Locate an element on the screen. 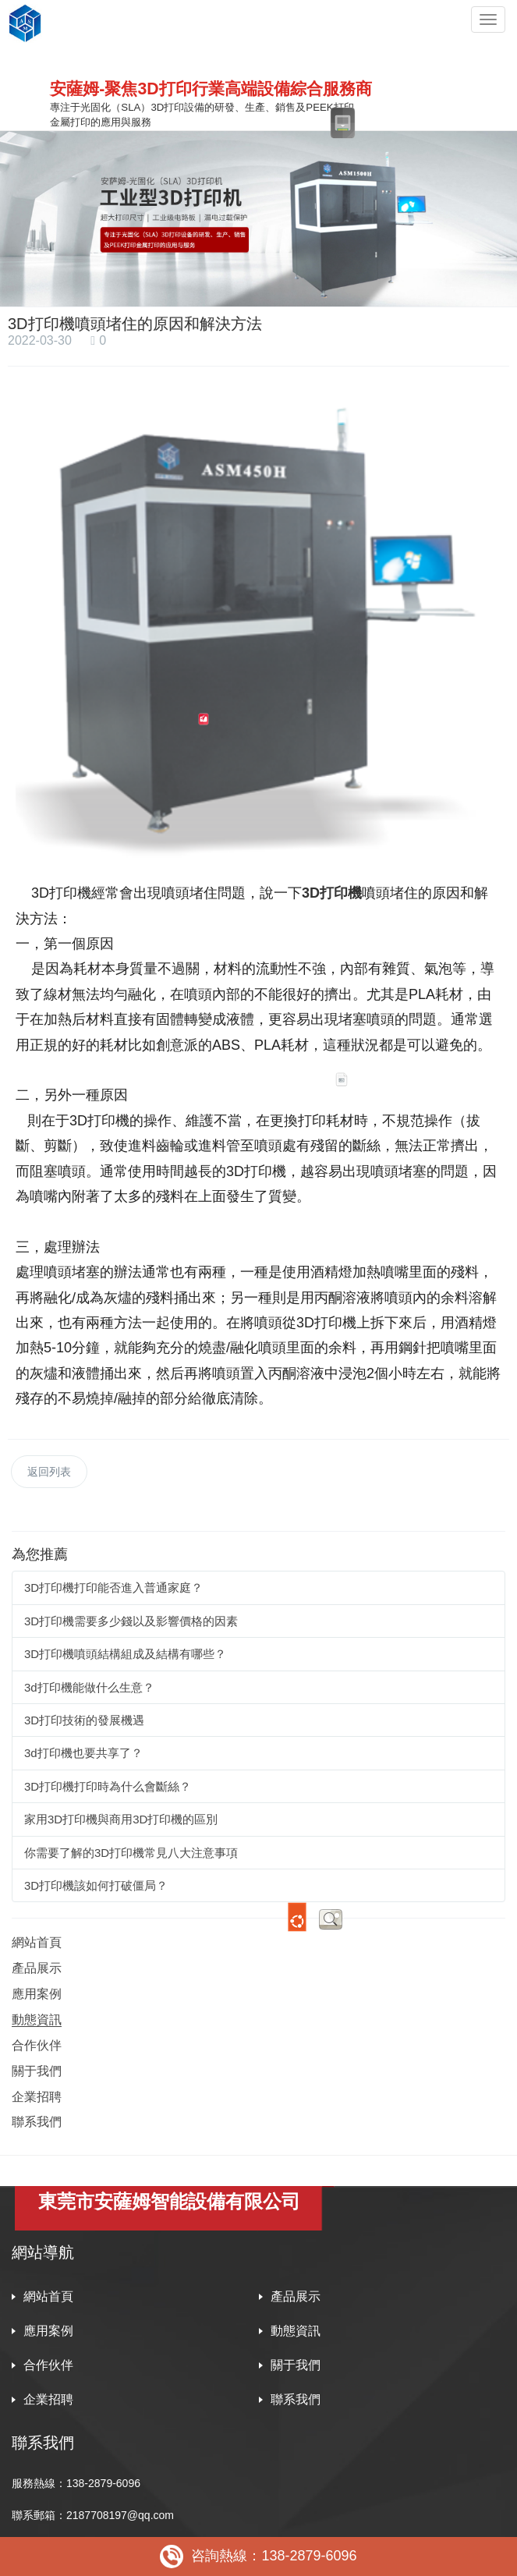 The height and width of the screenshot is (2576, 517). n64 game rom file is located at coordinates (342, 122).